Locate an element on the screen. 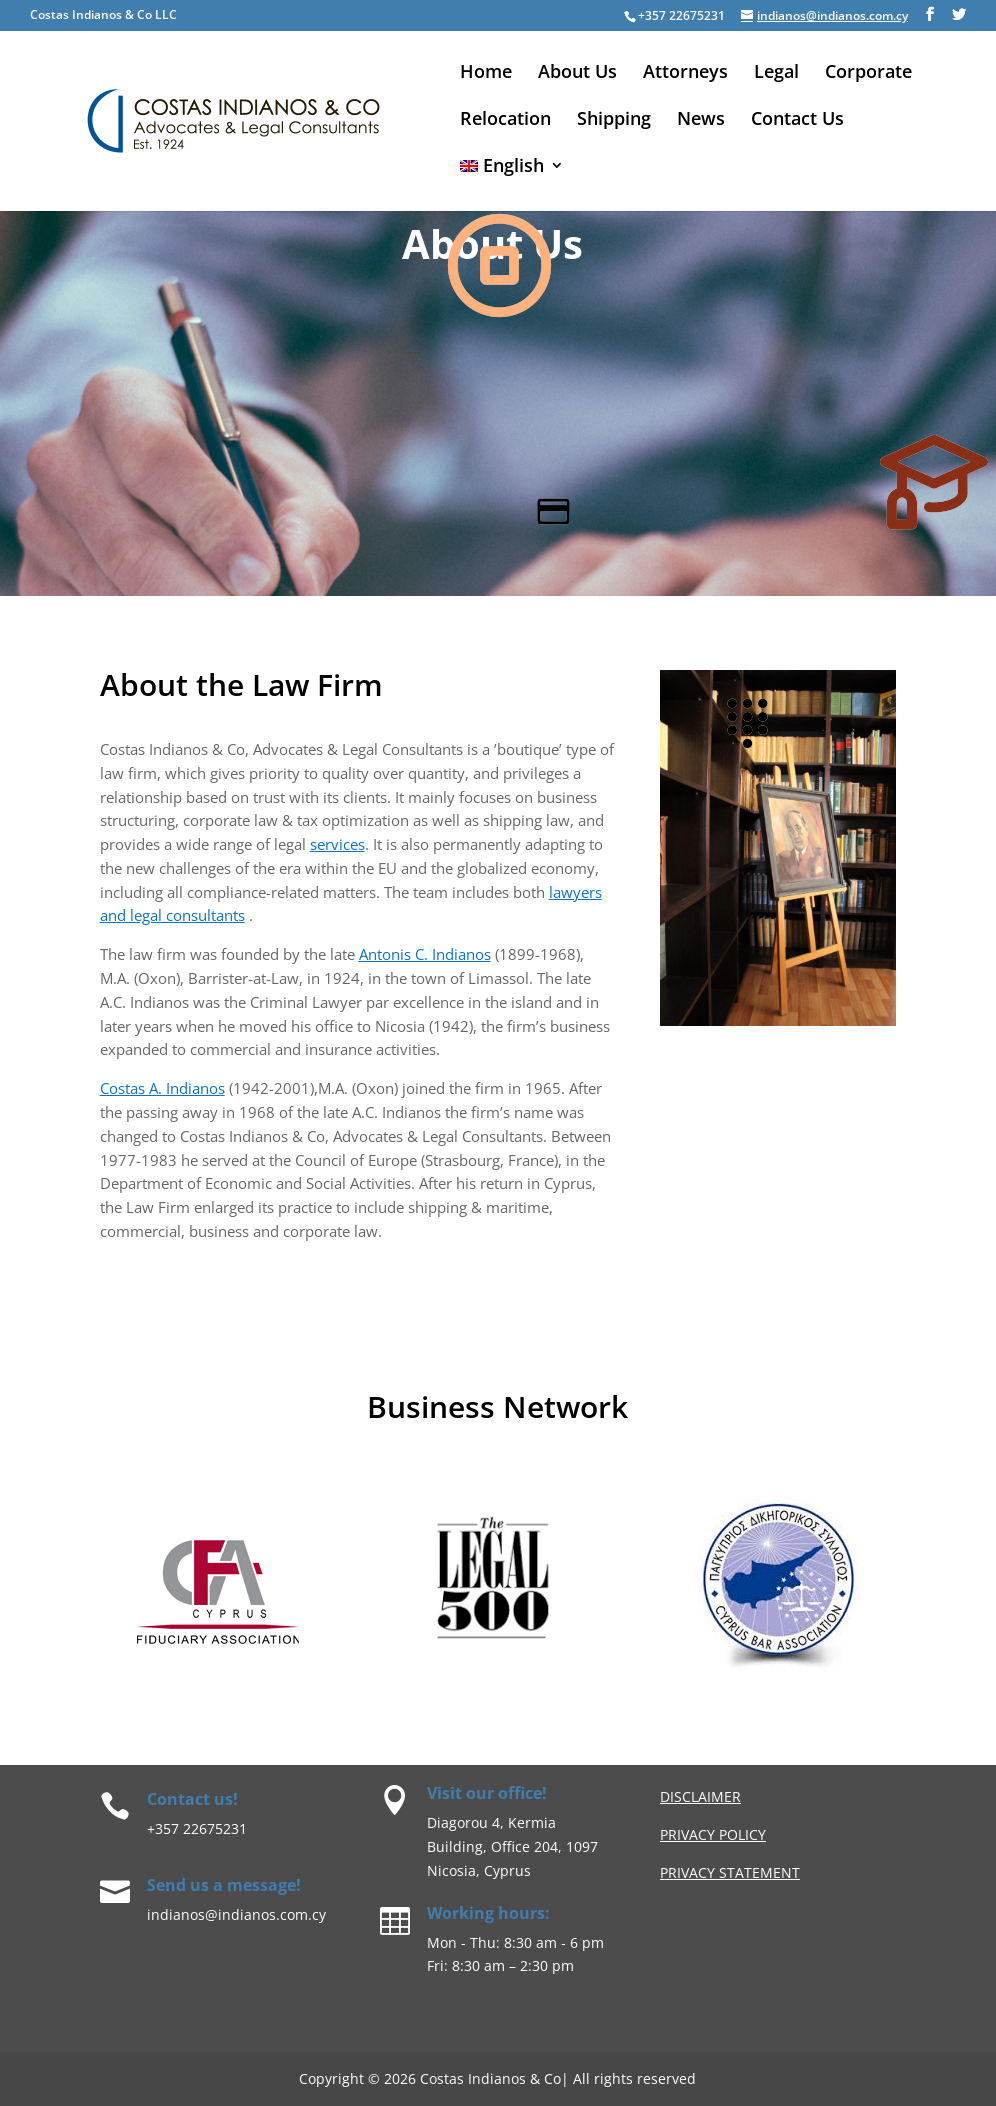 This screenshot has width=996, height=2106. stop media playback is located at coordinates (499, 265).